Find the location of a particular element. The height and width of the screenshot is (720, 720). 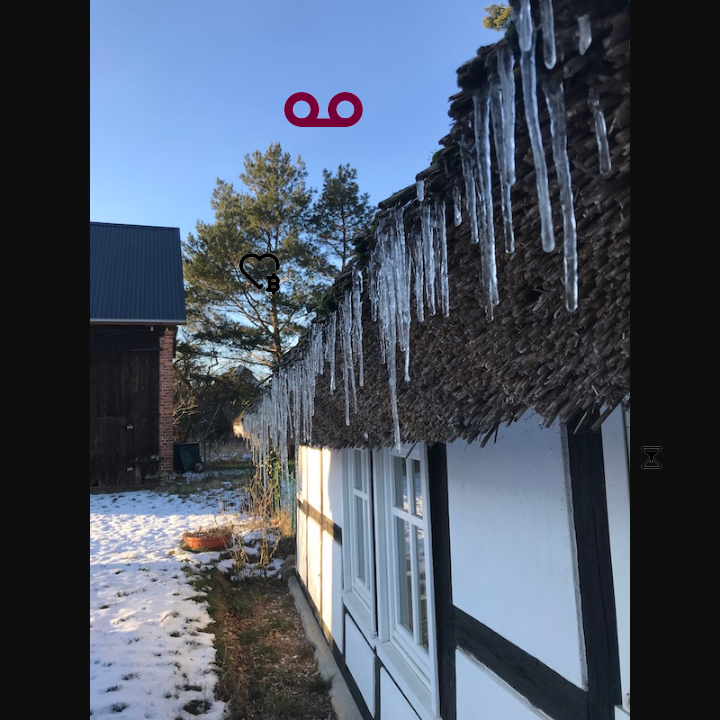

favorite or save a bitcoin transaction is located at coordinates (259, 271).